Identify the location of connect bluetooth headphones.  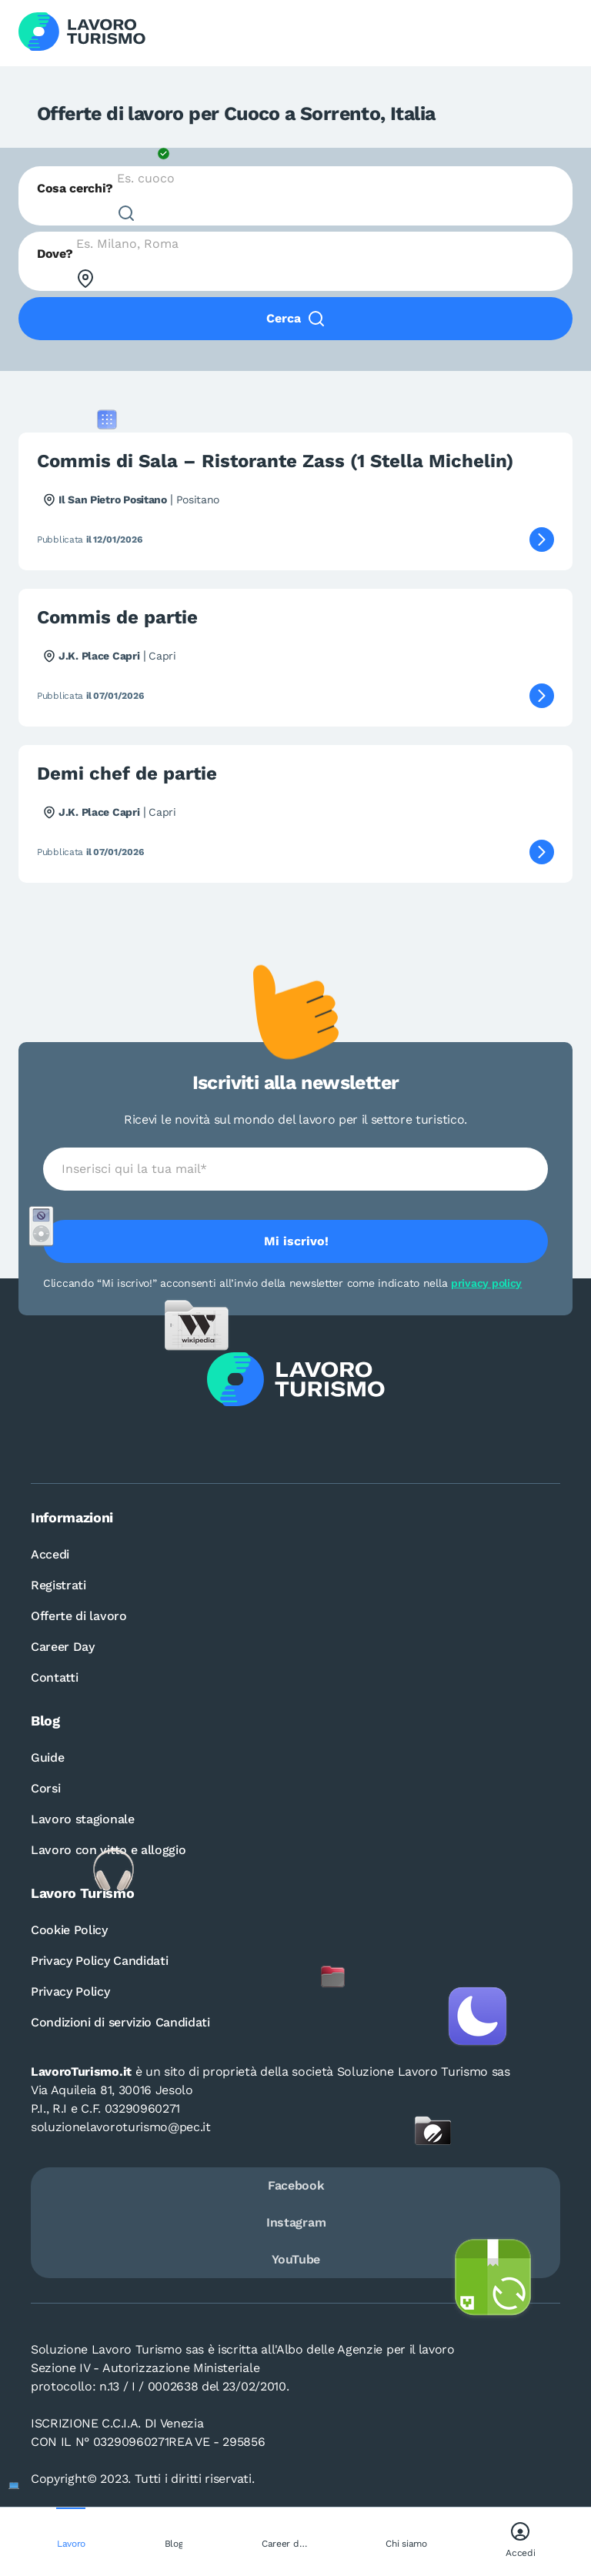
(113, 1870).